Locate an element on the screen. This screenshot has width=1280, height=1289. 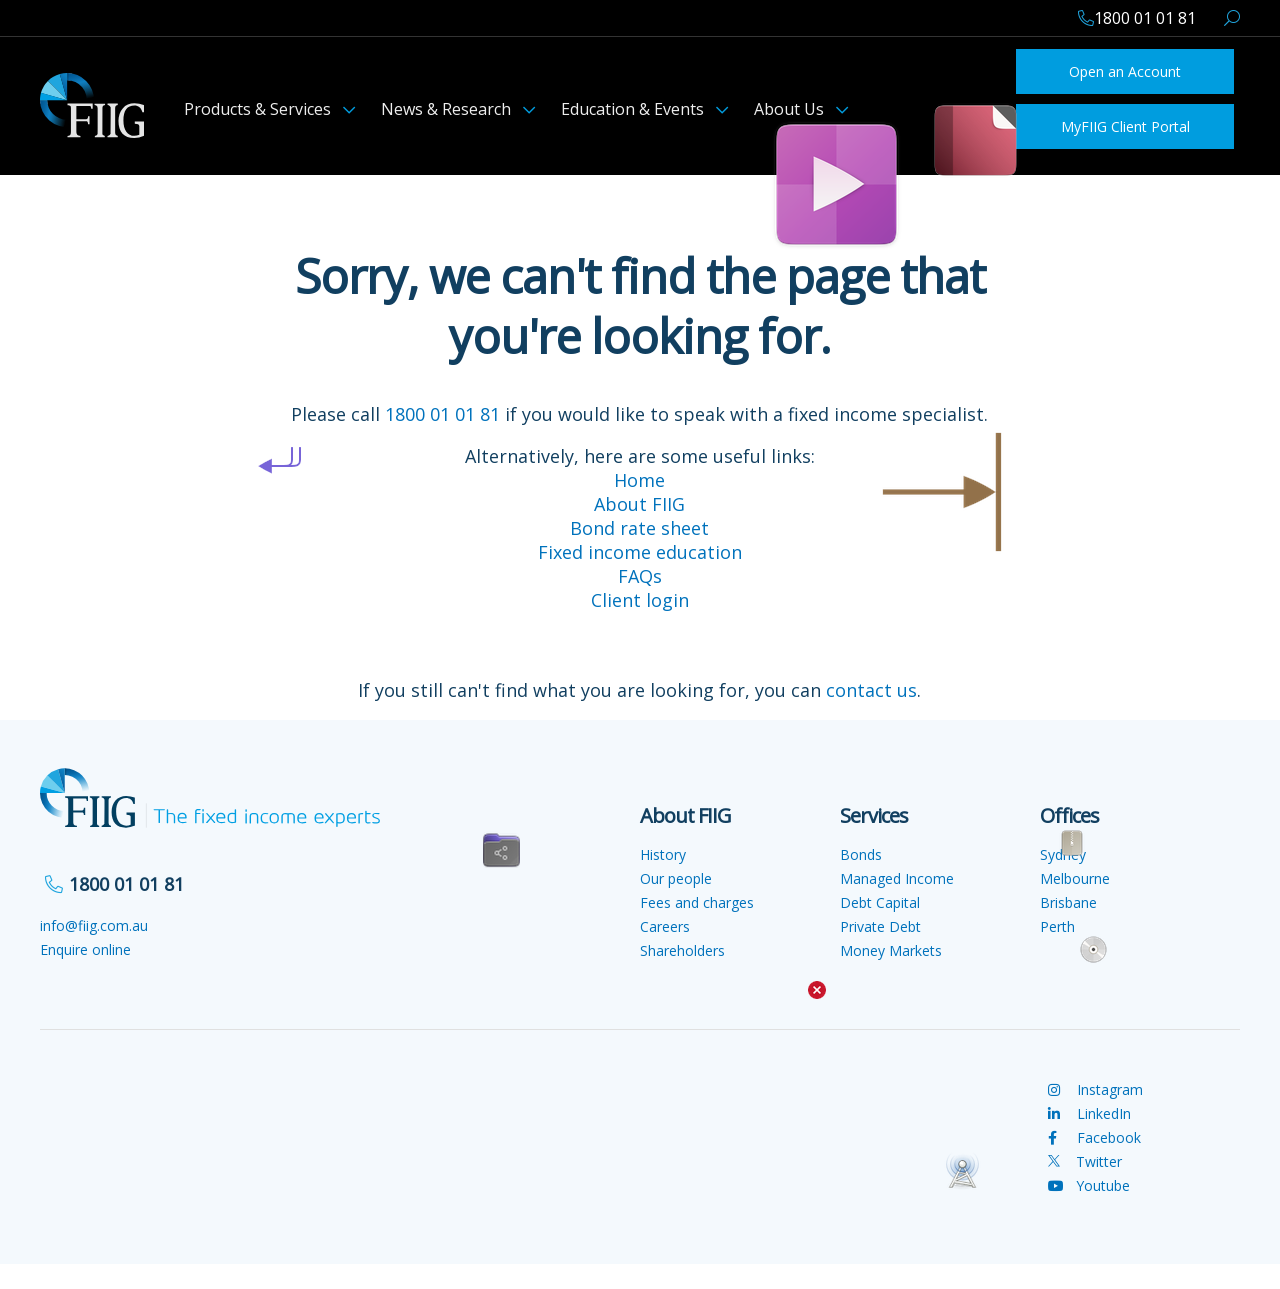
access audio and video codec settings is located at coordinates (836, 184).